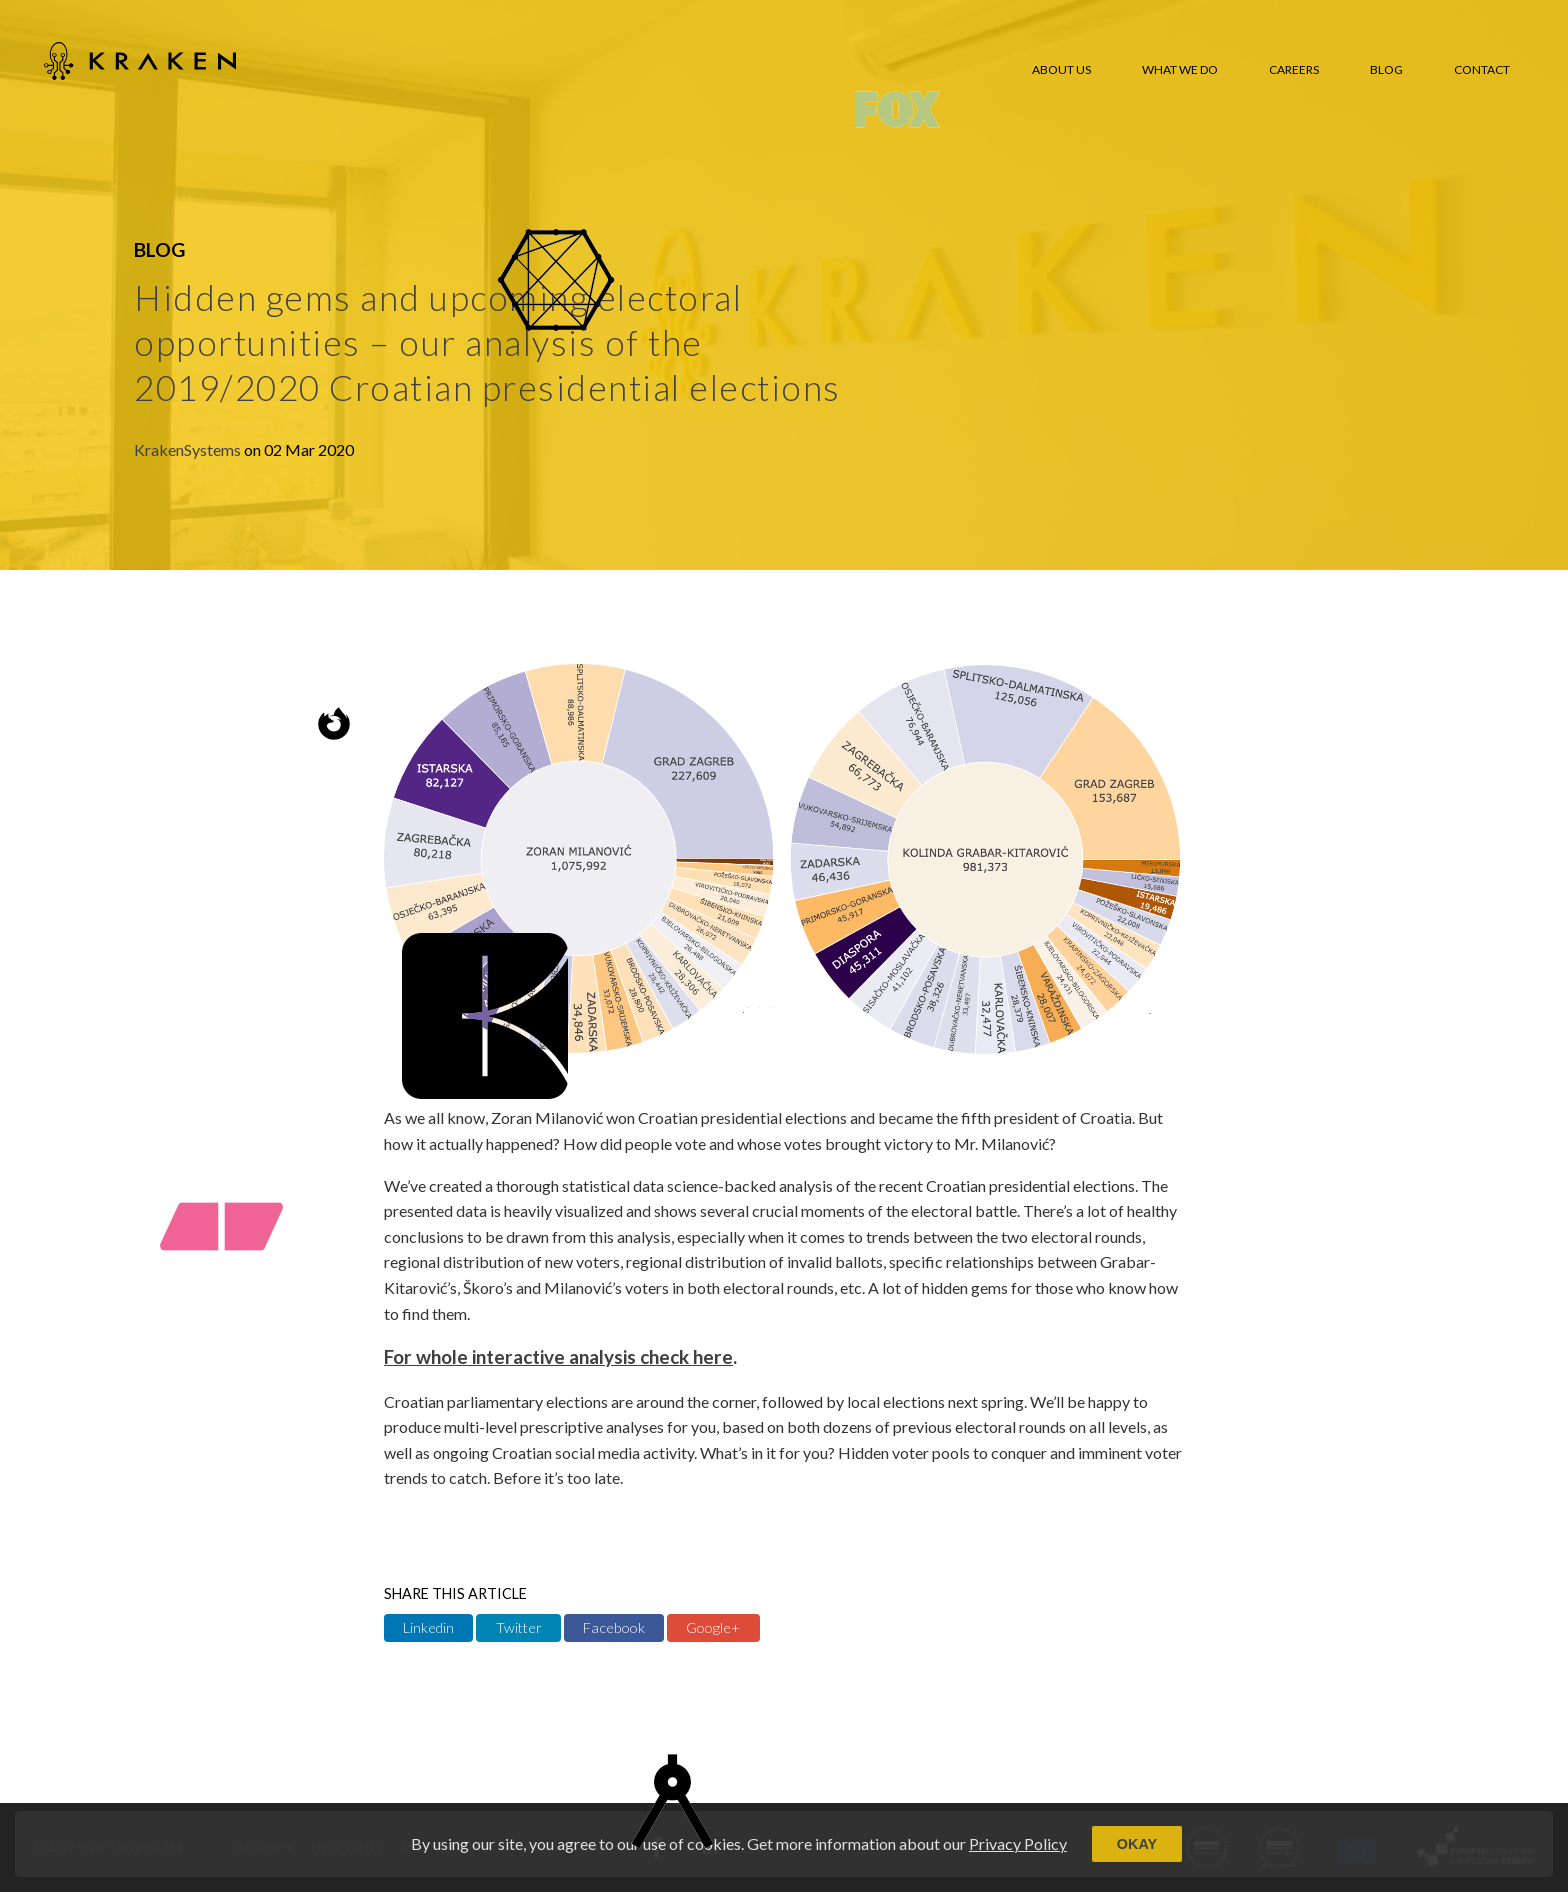 The width and height of the screenshot is (1568, 1892). What do you see at coordinates (672, 1800) in the screenshot?
I see `access drawing or design tools` at bounding box center [672, 1800].